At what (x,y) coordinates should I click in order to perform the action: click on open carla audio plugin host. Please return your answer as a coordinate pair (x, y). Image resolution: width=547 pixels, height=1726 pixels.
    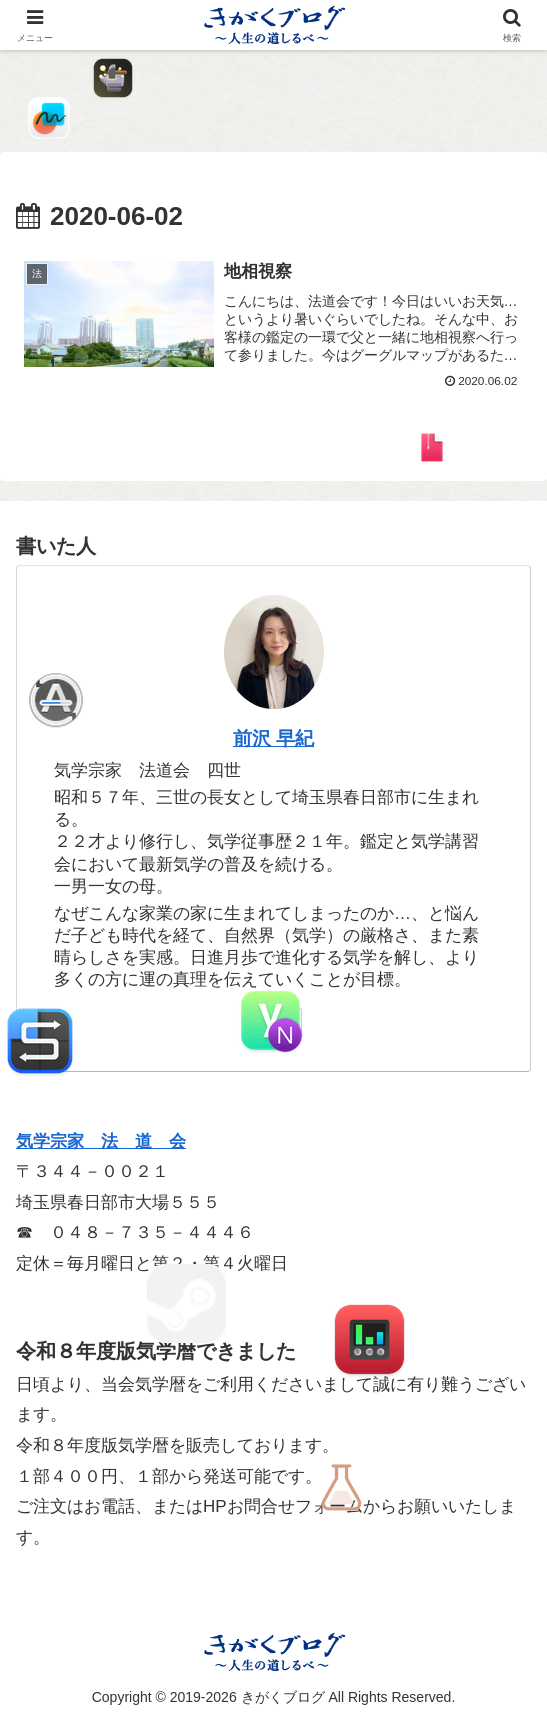
    Looking at the image, I should click on (369, 1339).